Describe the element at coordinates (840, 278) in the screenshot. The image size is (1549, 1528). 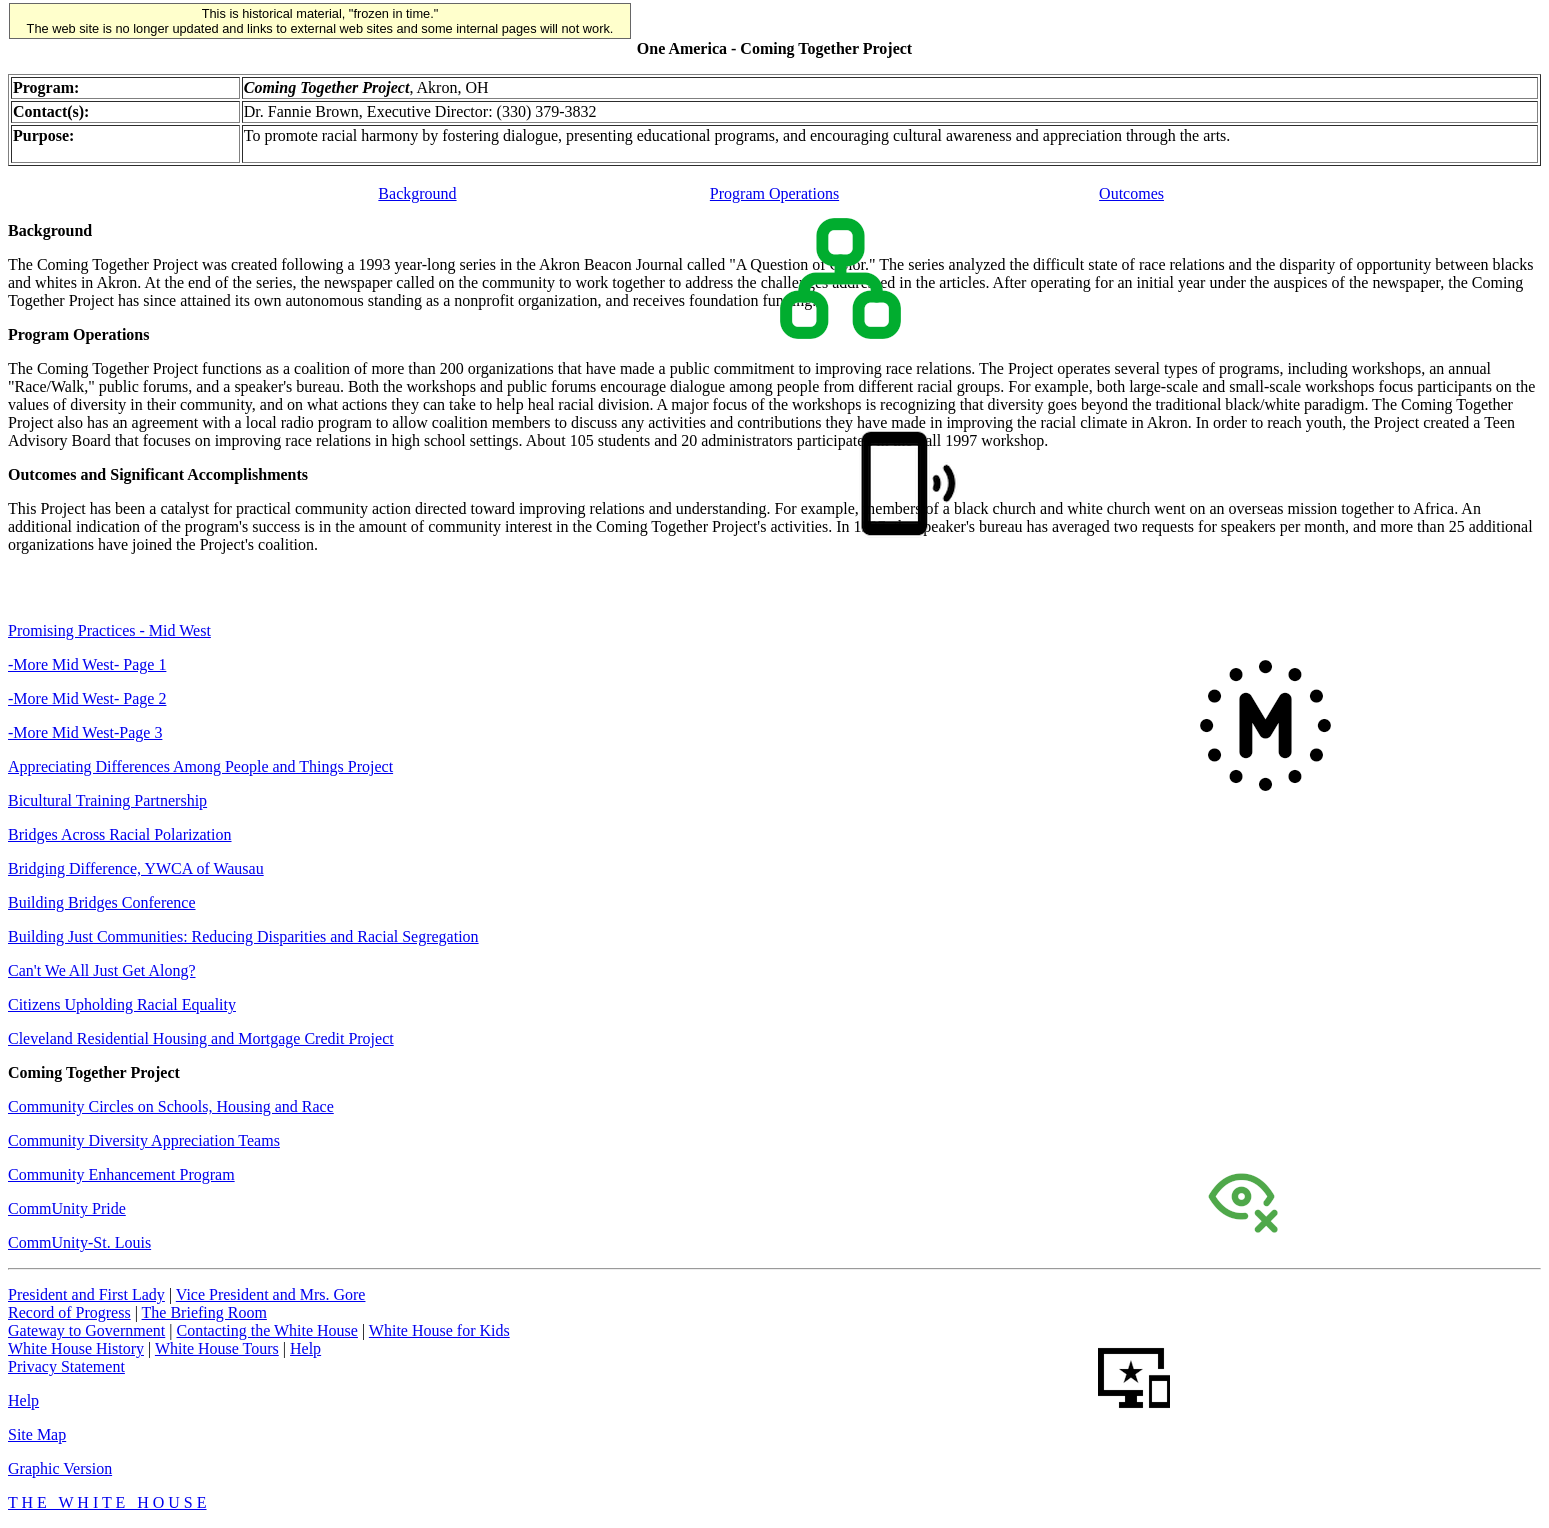
I see `view site structure or hierarchy` at that location.